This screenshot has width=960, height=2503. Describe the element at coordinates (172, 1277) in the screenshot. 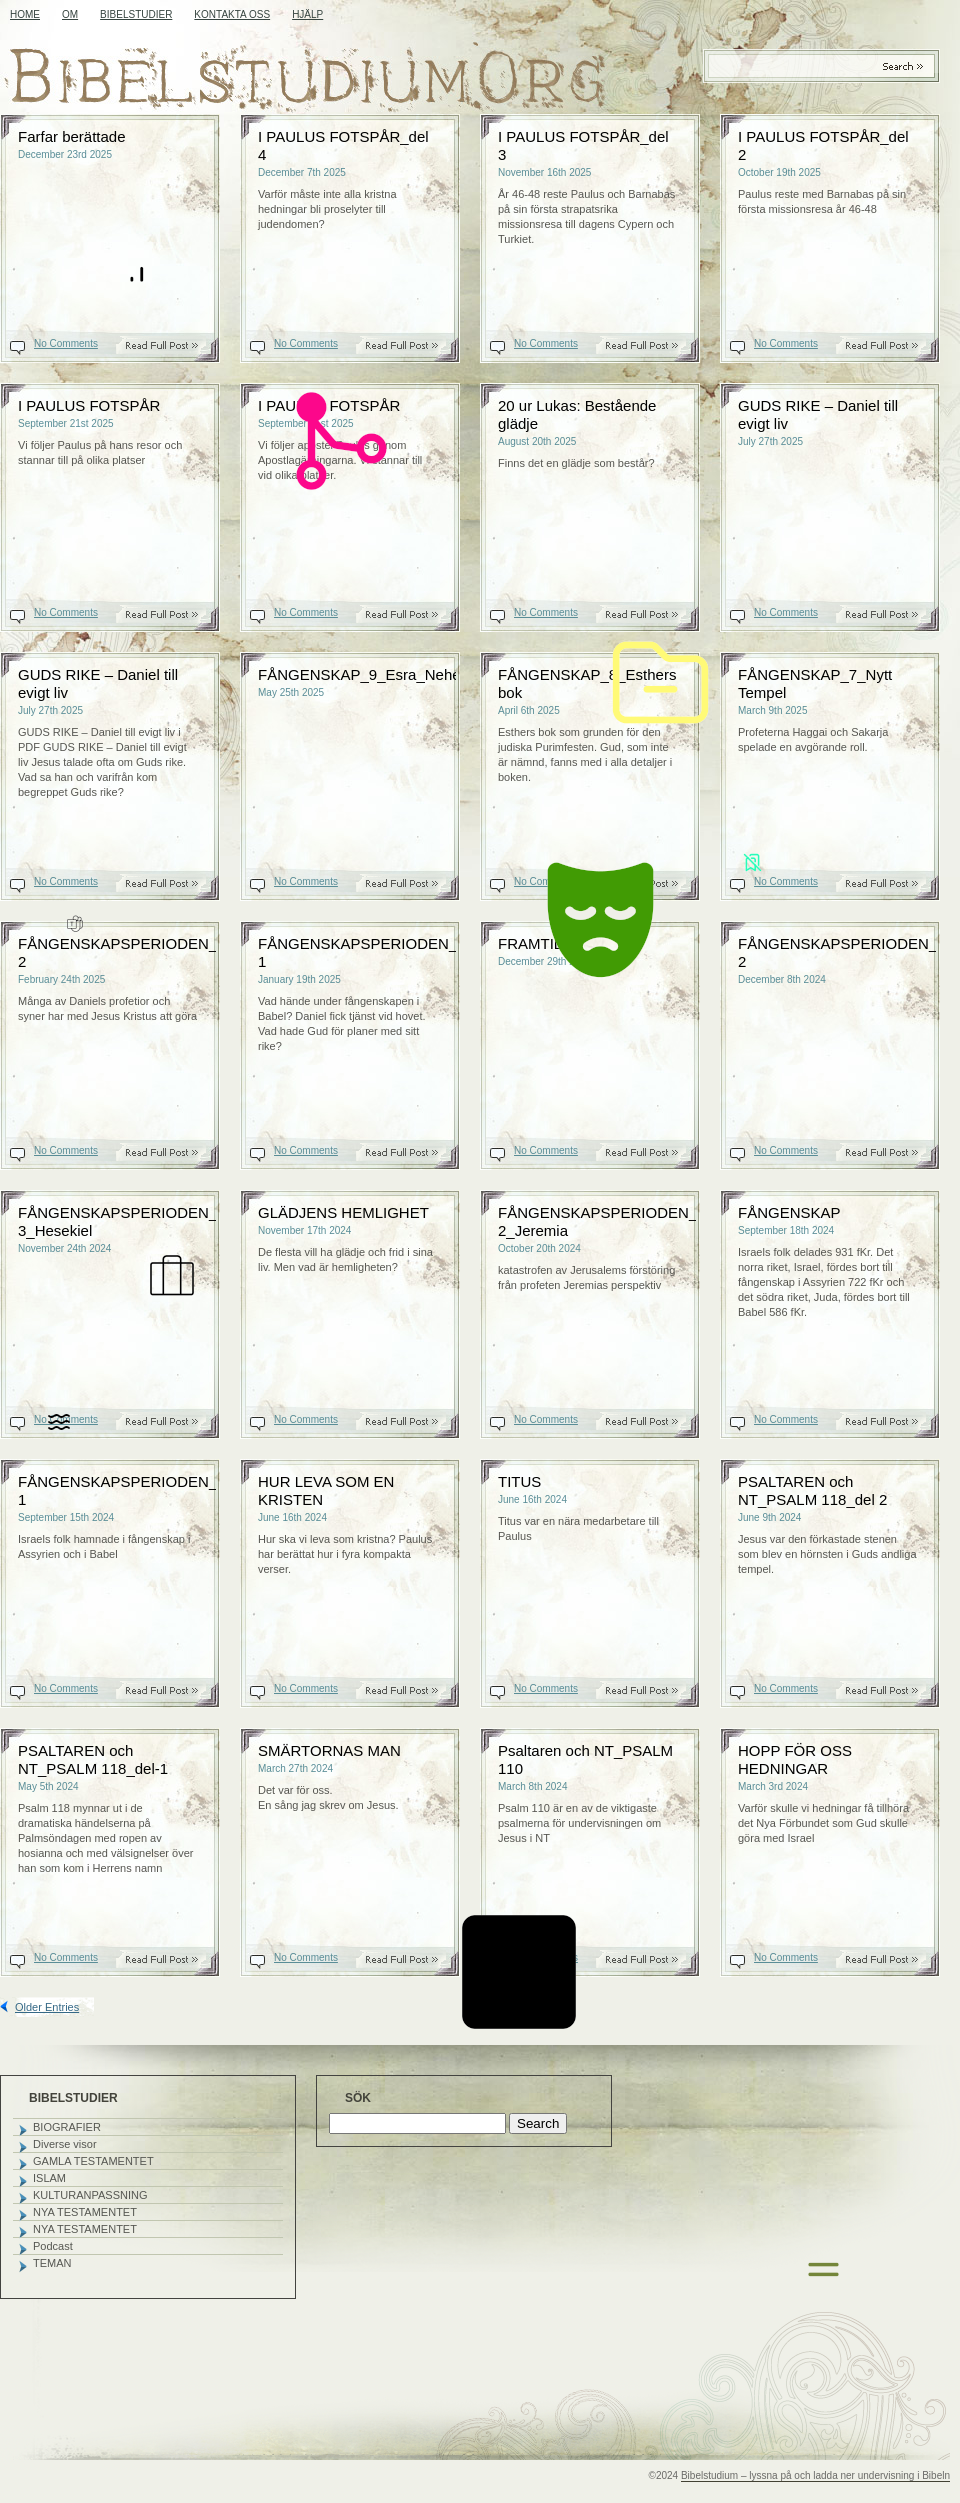

I see `access travel or trip planning features` at that location.